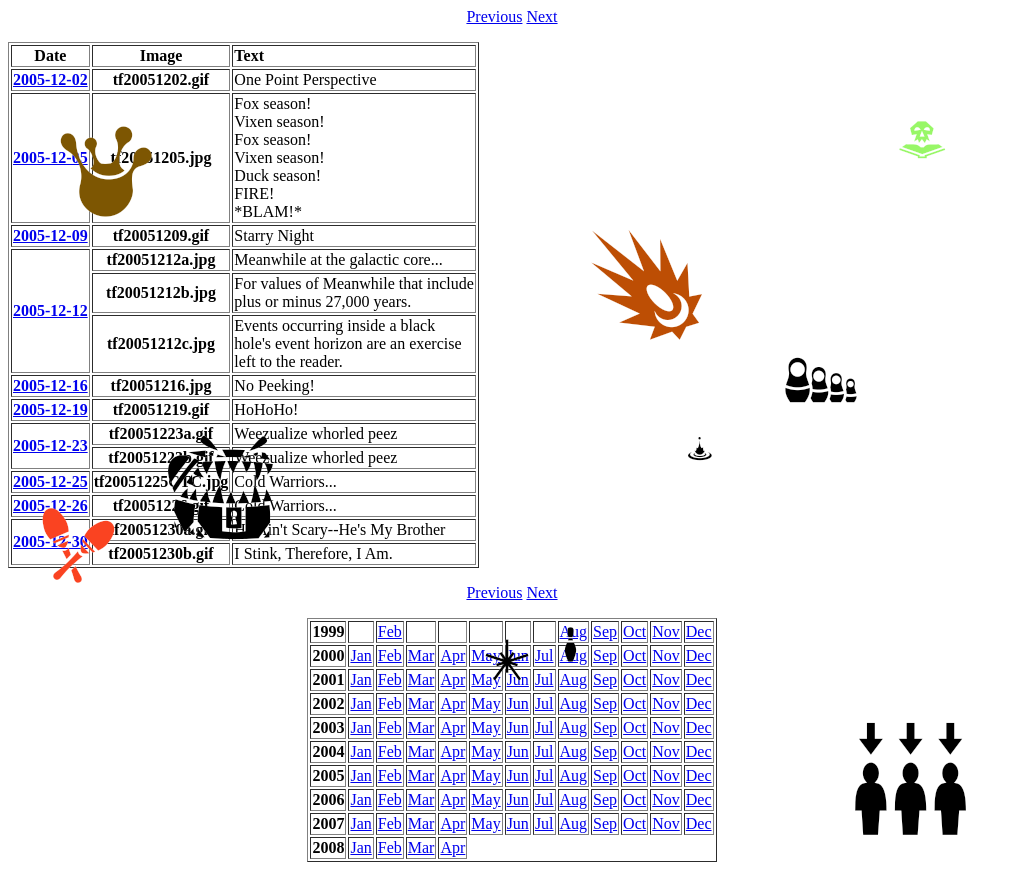 This screenshot has height=870, width=1024. Describe the element at coordinates (910, 778) in the screenshot. I see `downgrade team membership or plan tier` at that location.